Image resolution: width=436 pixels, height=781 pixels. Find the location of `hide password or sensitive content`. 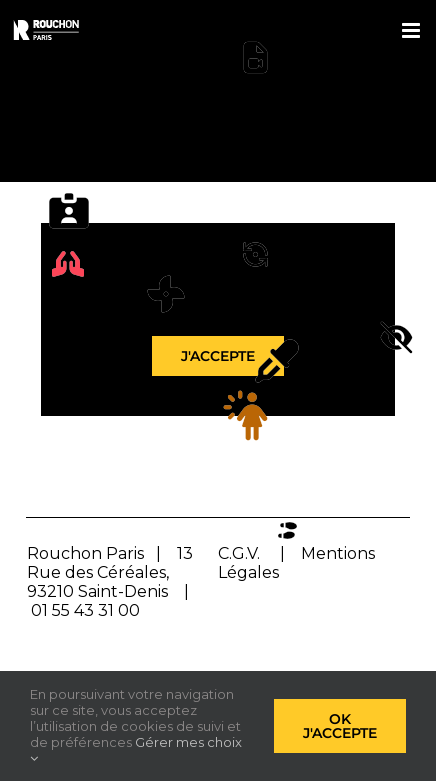

hide password or sensitive content is located at coordinates (396, 337).